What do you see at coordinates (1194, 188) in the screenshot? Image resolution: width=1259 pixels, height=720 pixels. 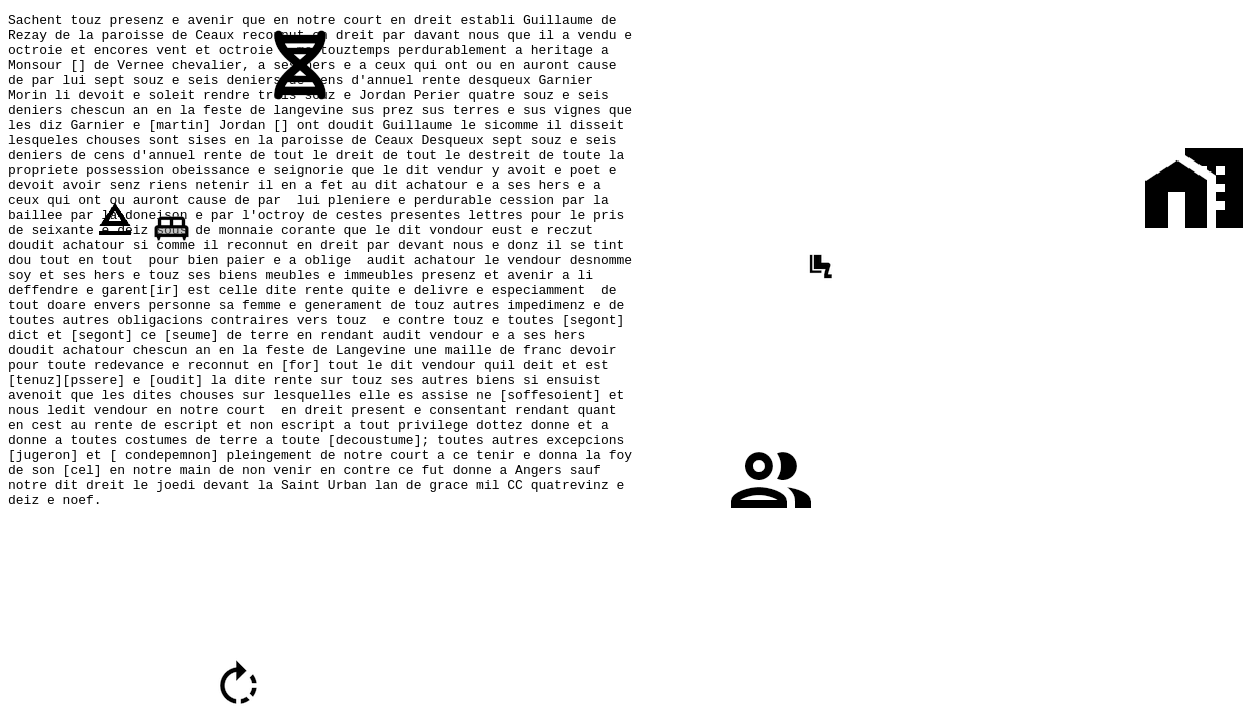 I see `switch between home and office mode` at bounding box center [1194, 188].